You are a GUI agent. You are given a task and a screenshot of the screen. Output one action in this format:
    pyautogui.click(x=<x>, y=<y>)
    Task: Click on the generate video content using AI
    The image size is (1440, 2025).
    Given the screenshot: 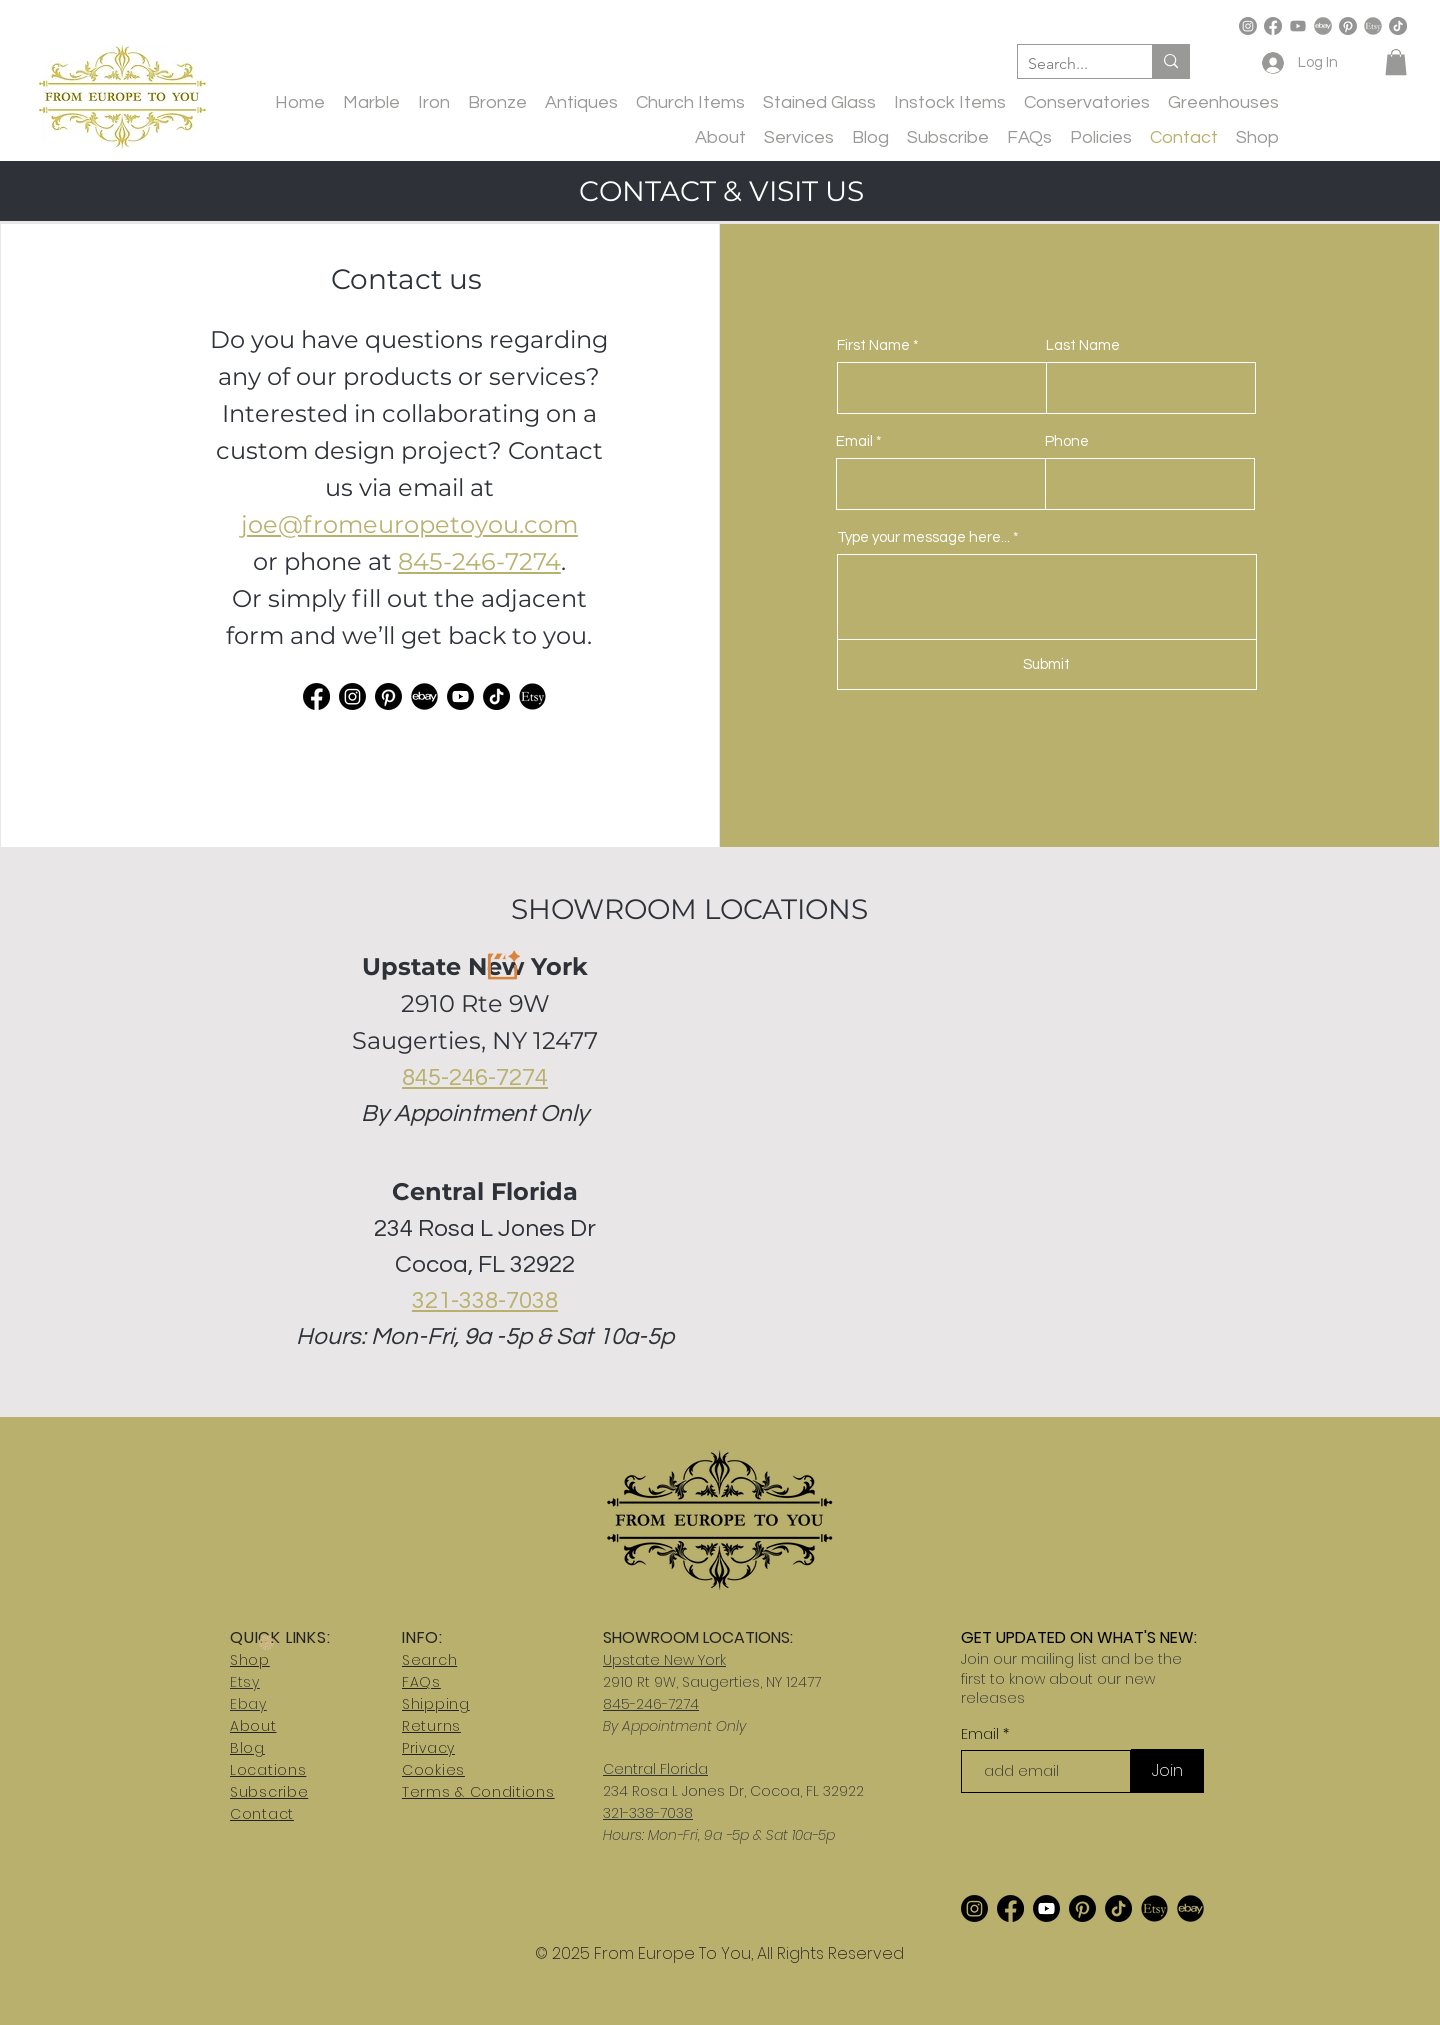 What is the action you would take?
    pyautogui.click(x=502, y=966)
    